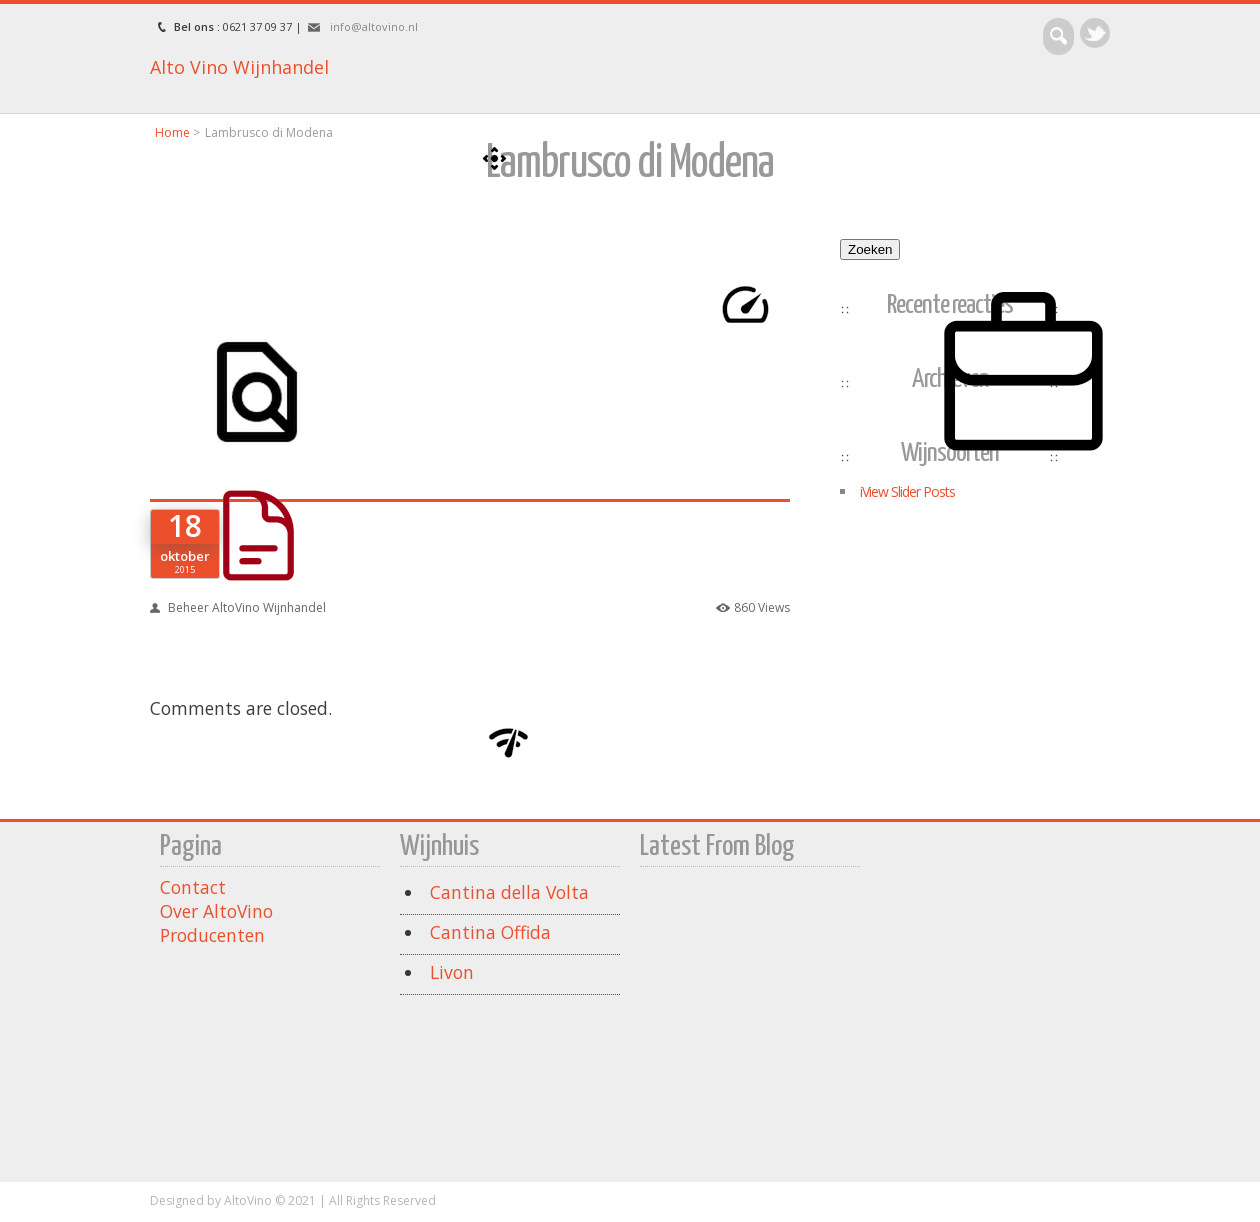 Image resolution: width=1260 pixels, height=1222 pixels. Describe the element at coordinates (257, 392) in the screenshot. I see `search within the current document` at that location.